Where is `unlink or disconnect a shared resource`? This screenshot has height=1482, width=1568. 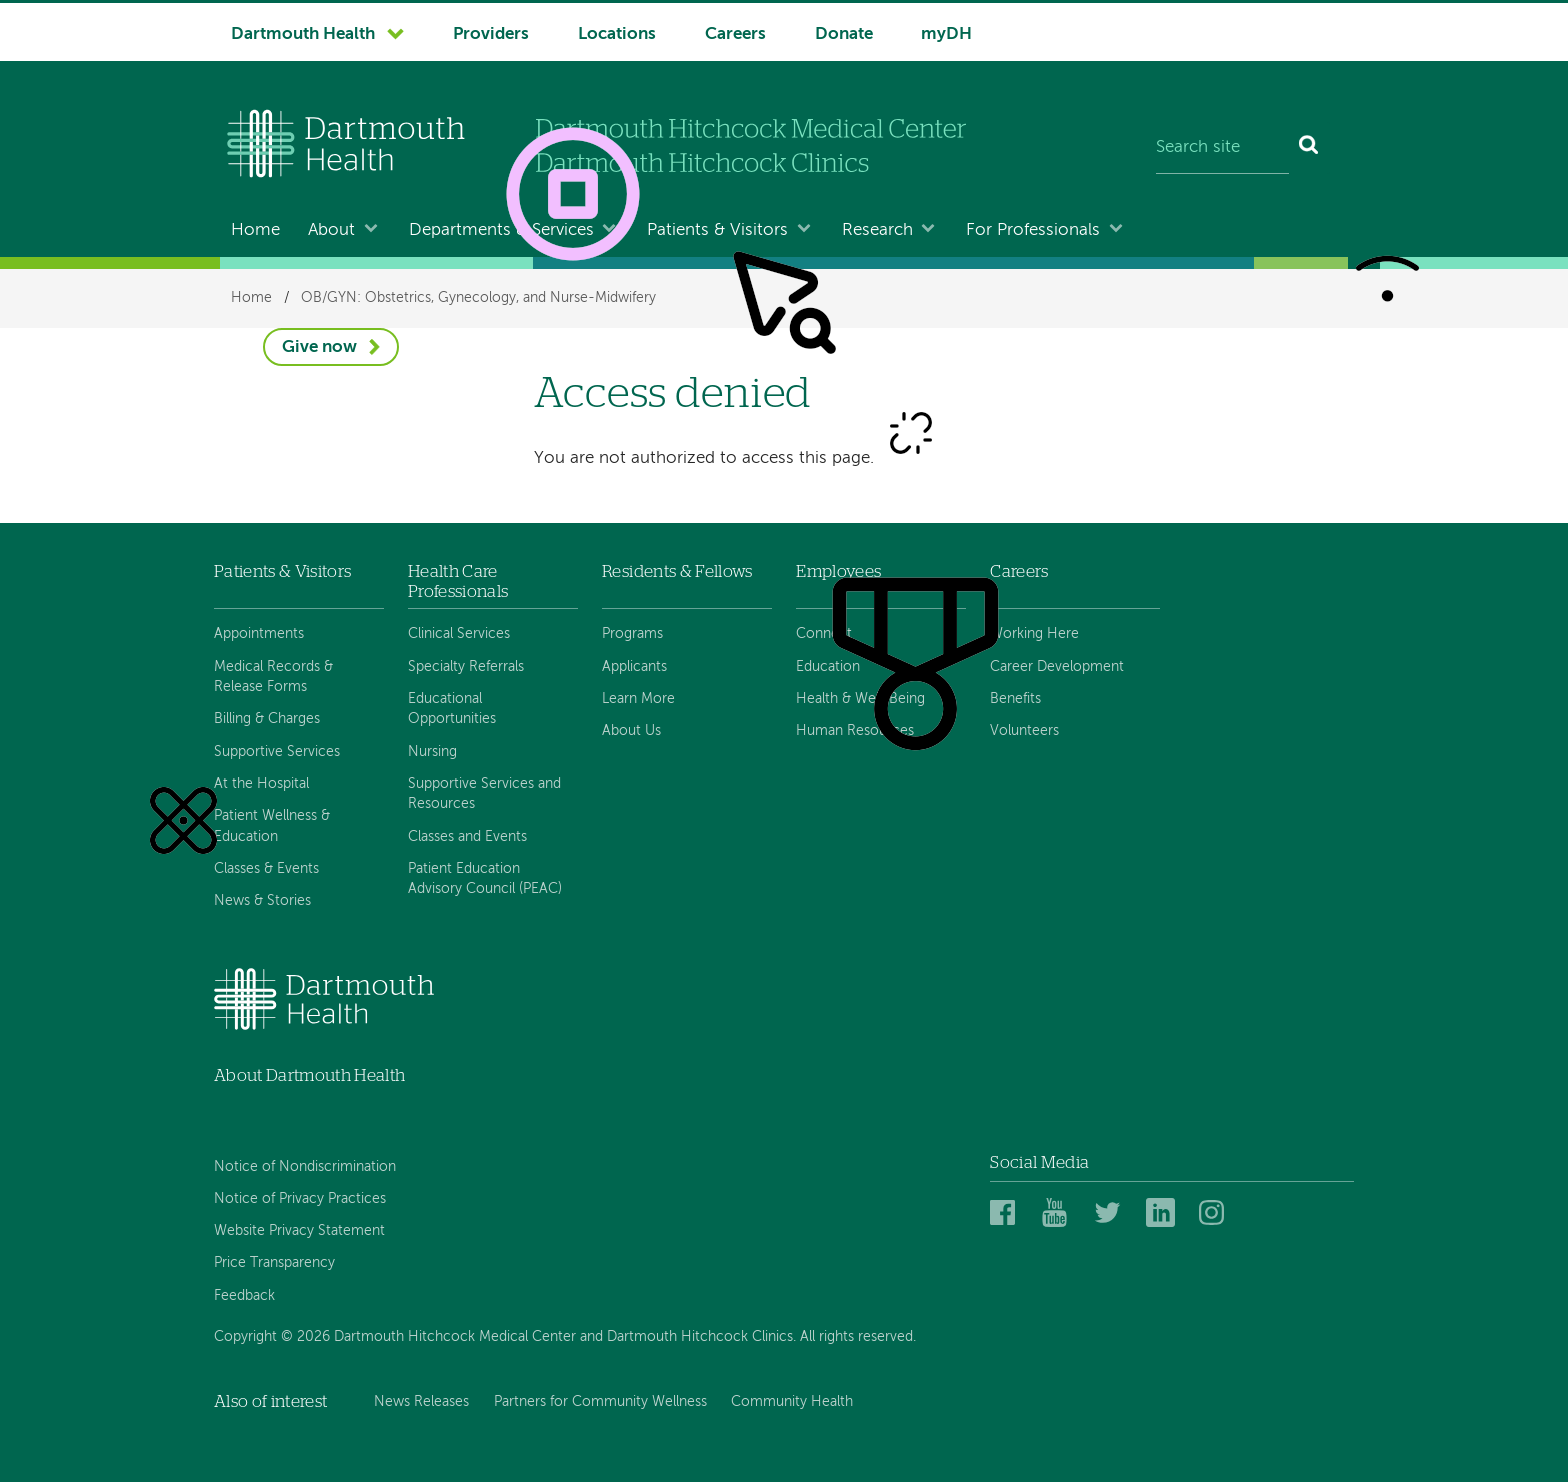
unlink or disconnect a shared resource is located at coordinates (911, 433).